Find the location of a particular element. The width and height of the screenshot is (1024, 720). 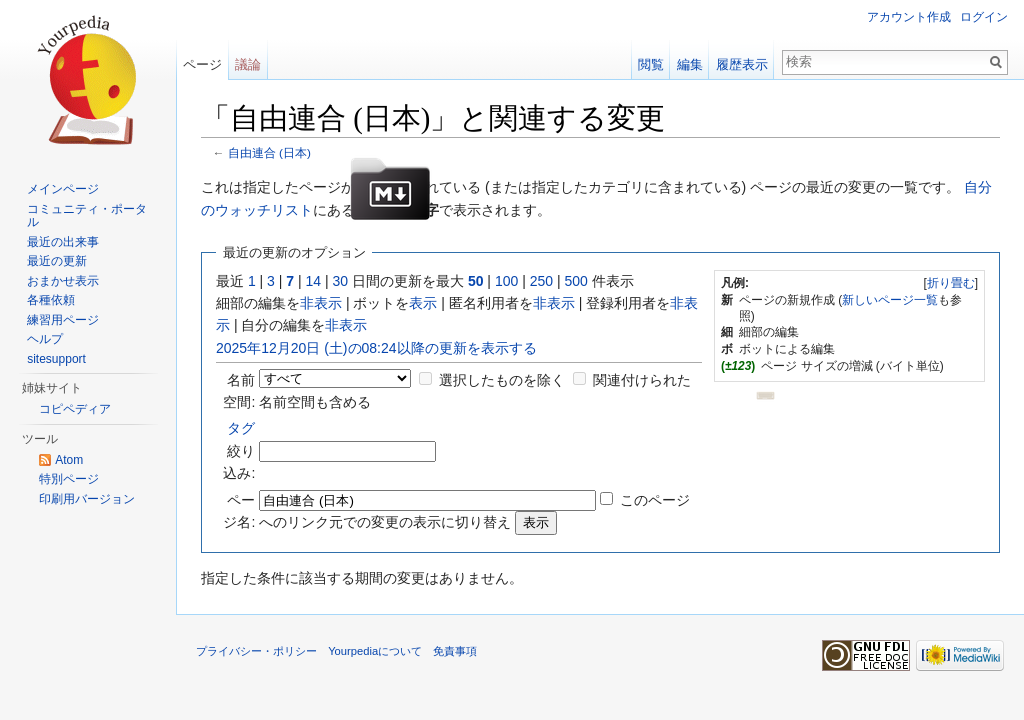

connect a bluetooth keyboard is located at coordinates (765, 395).